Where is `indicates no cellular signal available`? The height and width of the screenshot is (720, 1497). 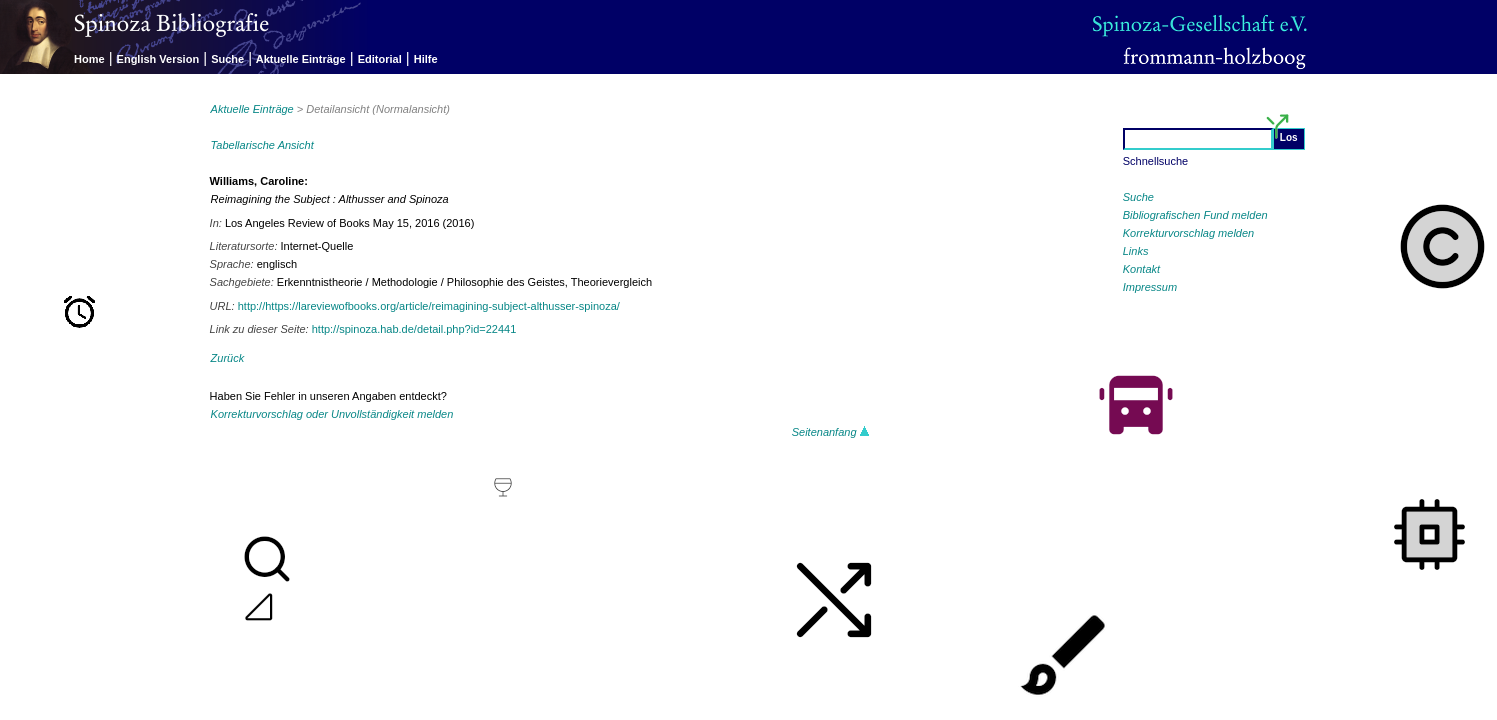
indicates no cellular signal available is located at coordinates (261, 608).